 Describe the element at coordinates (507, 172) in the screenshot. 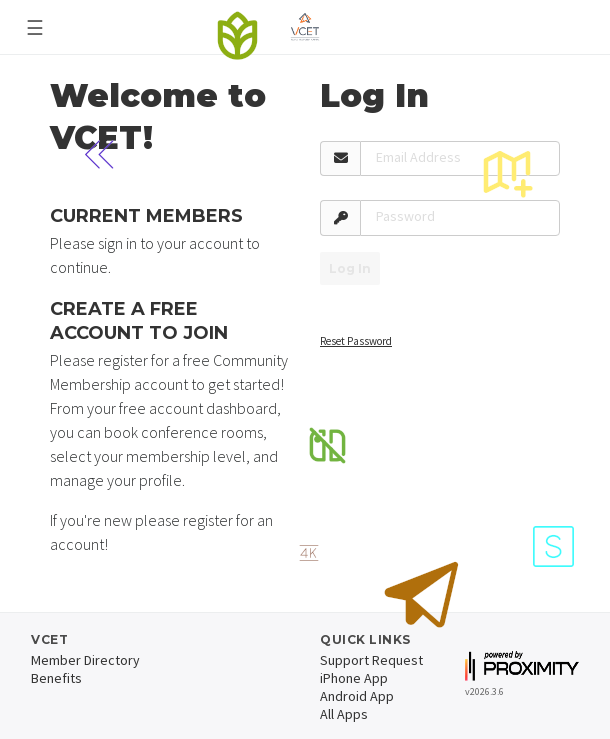

I see `add a new location to the map` at that location.